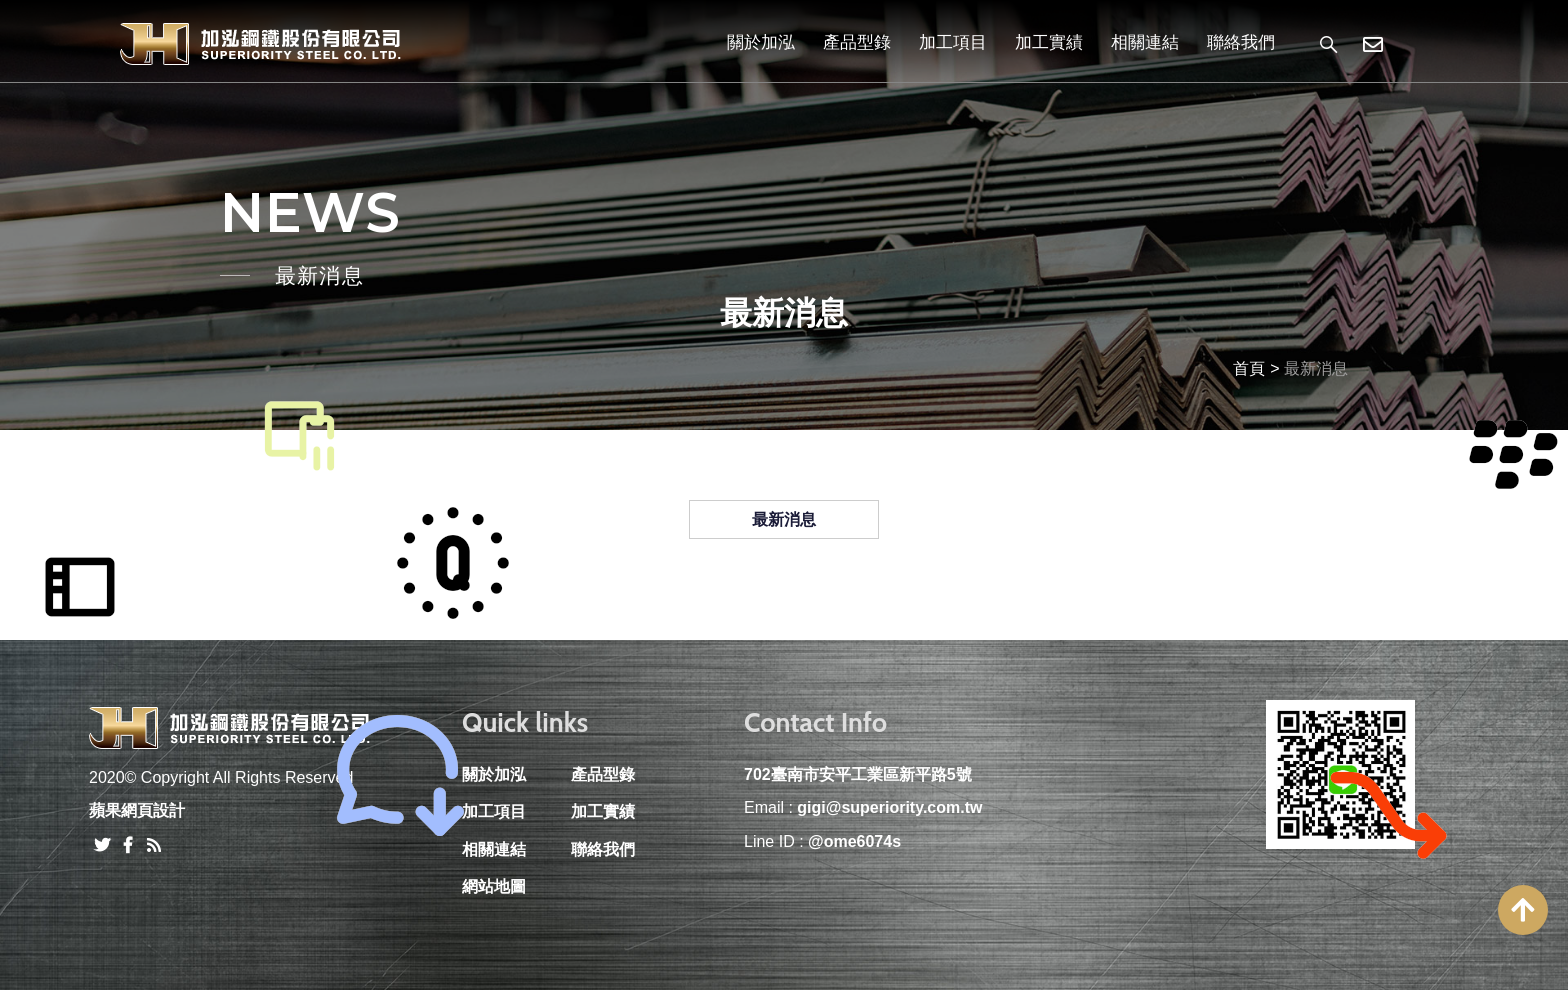 This screenshot has height=990, width=1568. What do you see at coordinates (453, 563) in the screenshot?
I see `indicates a loading or processing state for Q-related feature` at bounding box center [453, 563].